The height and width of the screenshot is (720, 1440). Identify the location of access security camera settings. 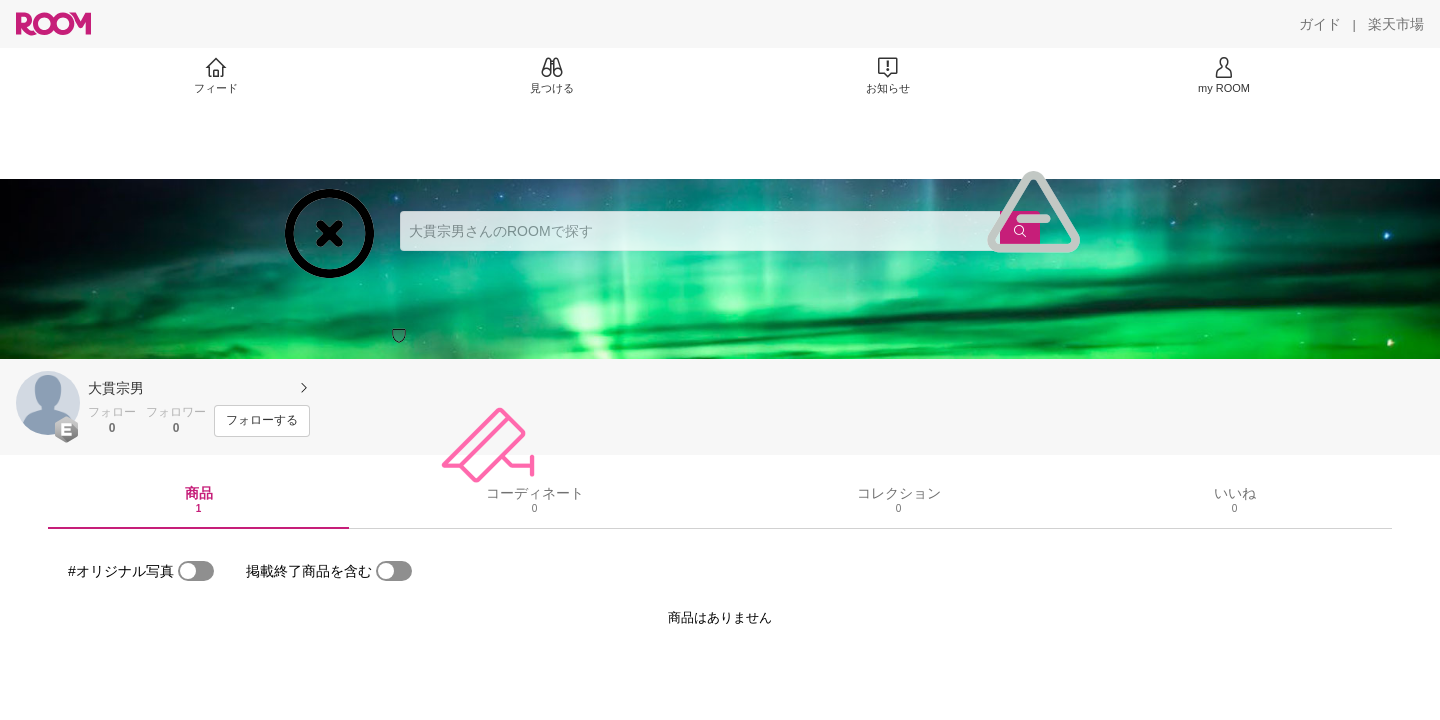
(488, 451).